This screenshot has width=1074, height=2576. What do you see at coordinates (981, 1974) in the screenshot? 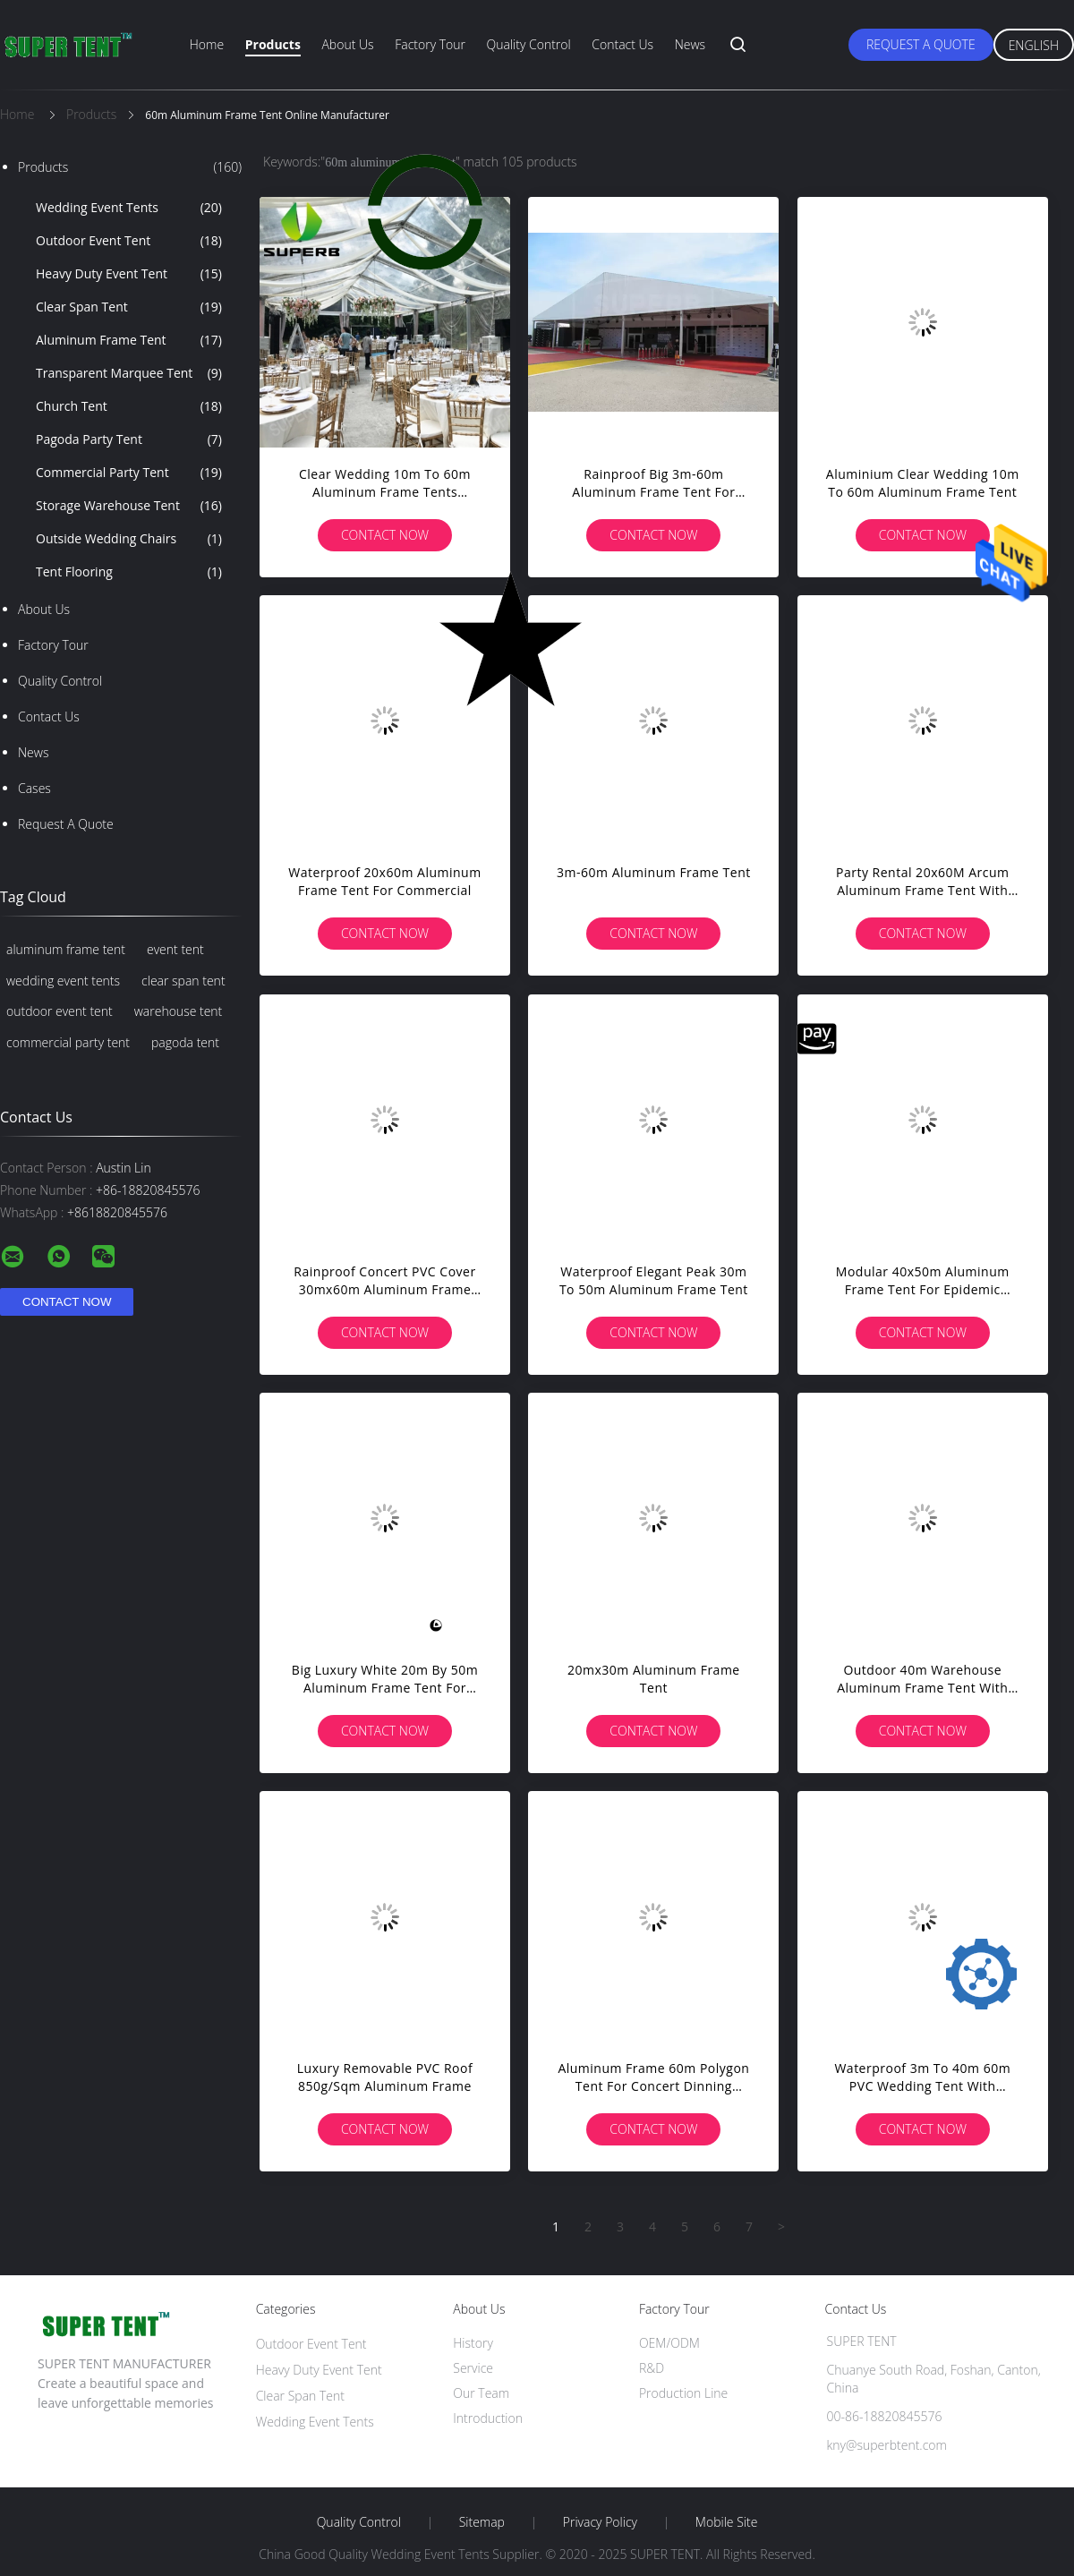
I see `SVGO tool or SVG optimization settings` at bounding box center [981, 1974].